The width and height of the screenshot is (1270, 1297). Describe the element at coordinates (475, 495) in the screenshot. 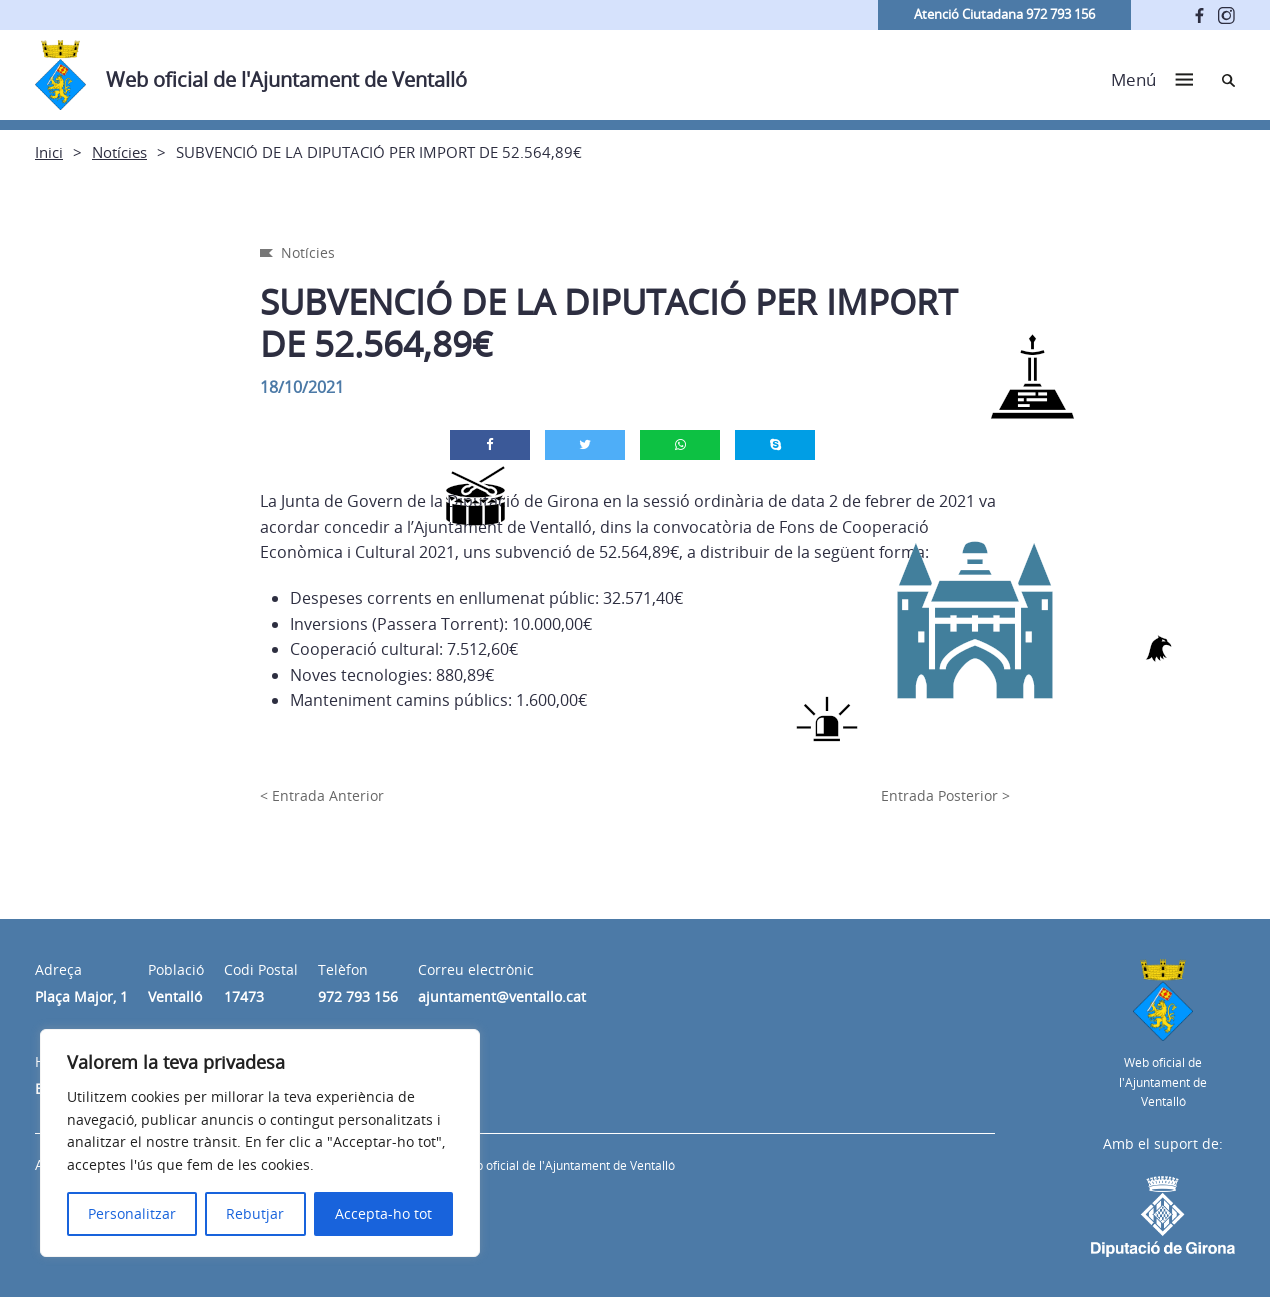

I see `access music or sound settings` at that location.